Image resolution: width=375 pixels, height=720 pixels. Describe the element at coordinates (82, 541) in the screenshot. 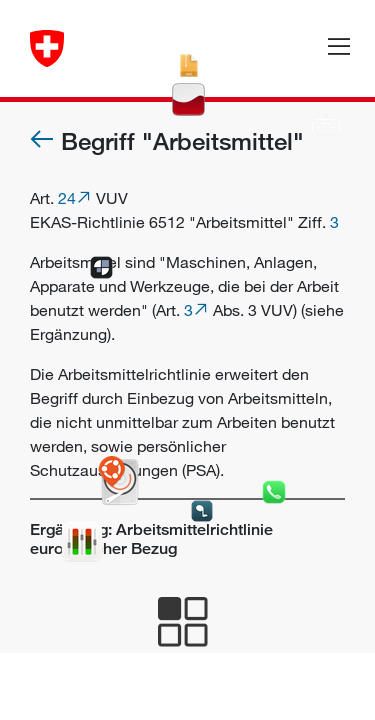

I see `open mudita24 audio mixer application` at that location.